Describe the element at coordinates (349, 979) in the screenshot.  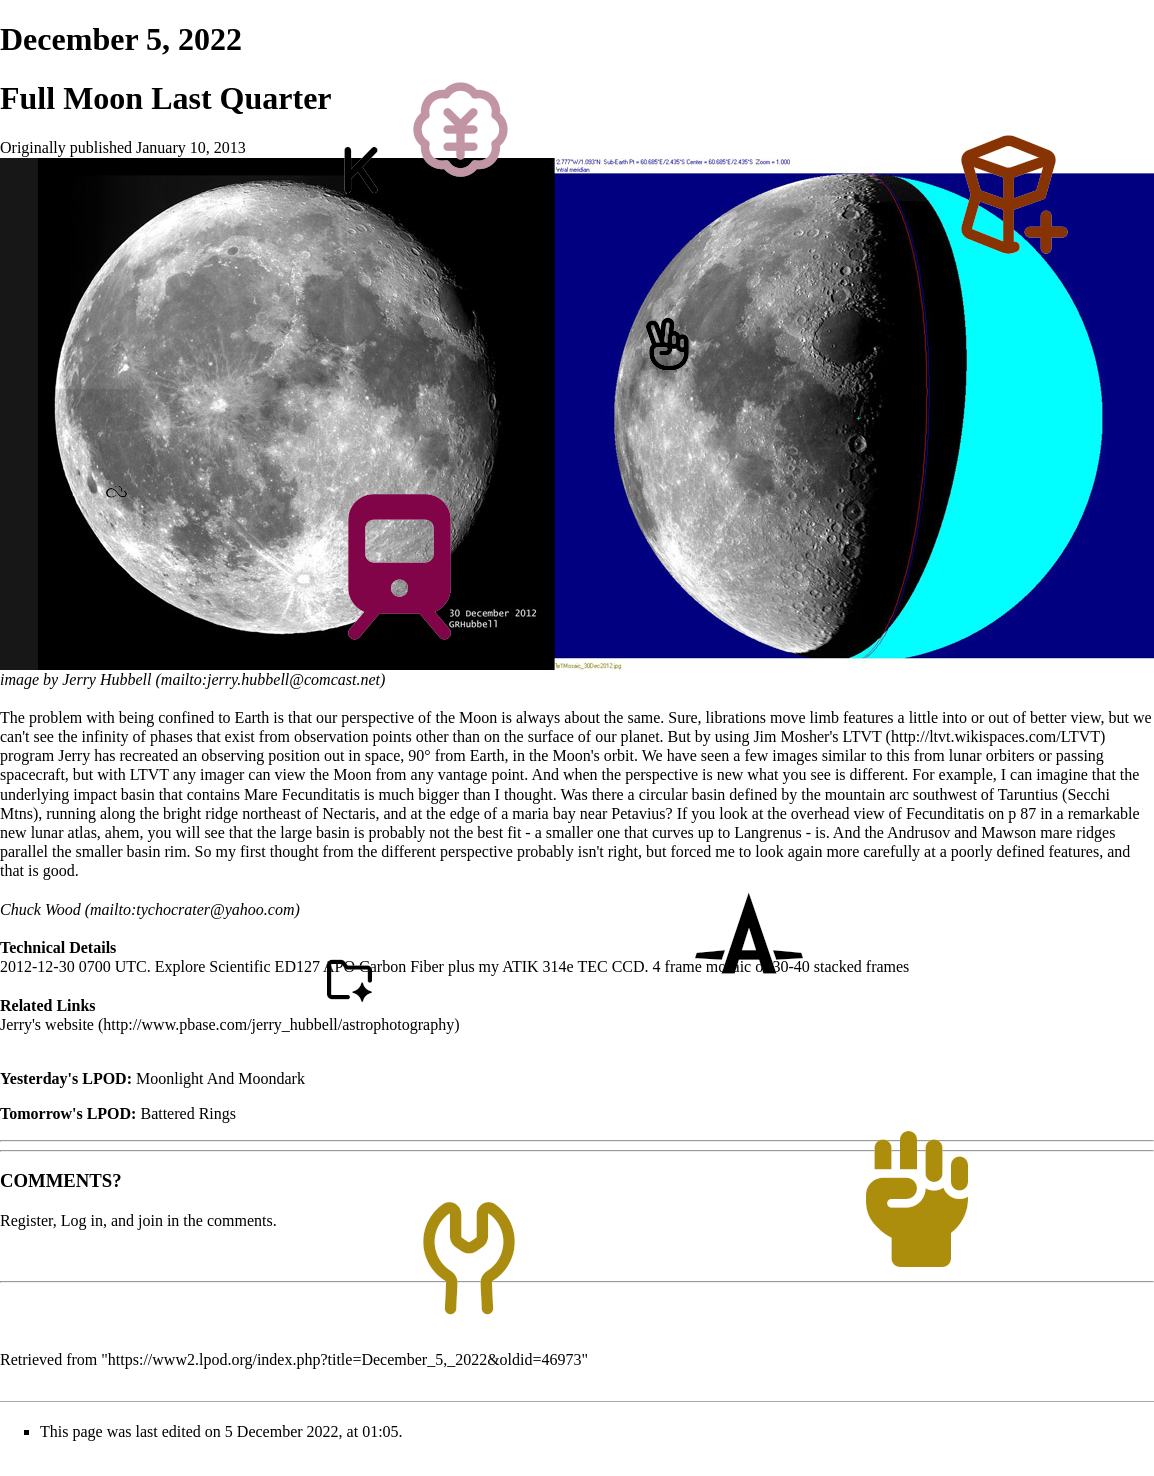
I see `create a new space or workspace` at that location.